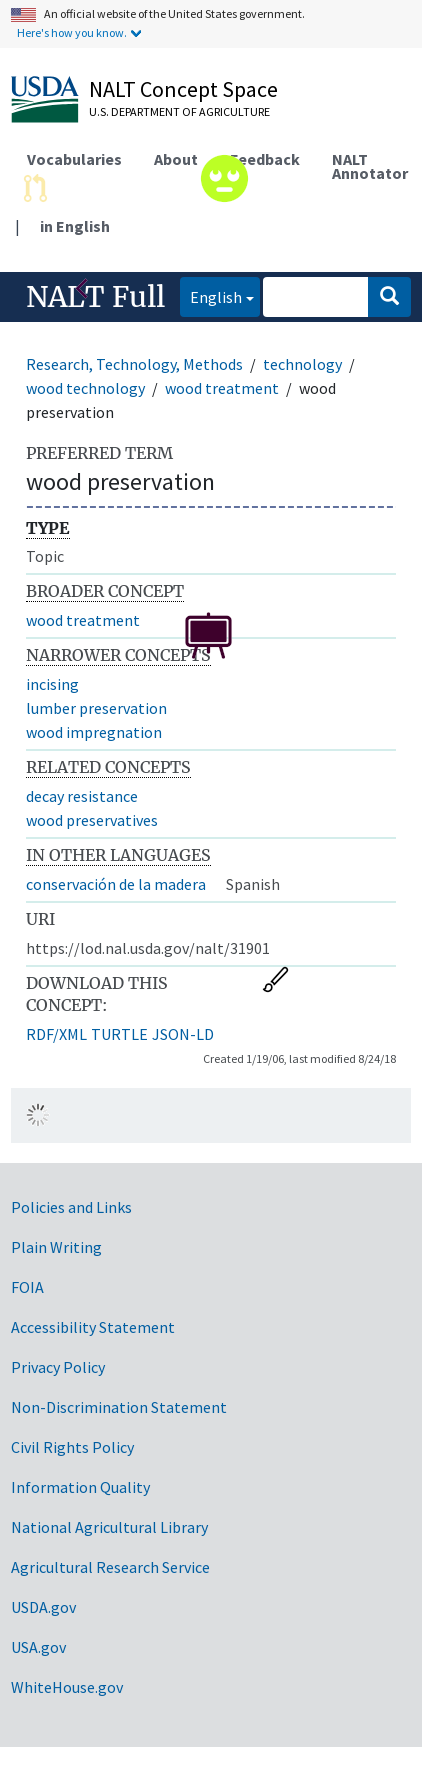 Image resolution: width=422 pixels, height=1771 pixels. Describe the element at coordinates (208, 635) in the screenshot. I see `open presentation mode` at that location.